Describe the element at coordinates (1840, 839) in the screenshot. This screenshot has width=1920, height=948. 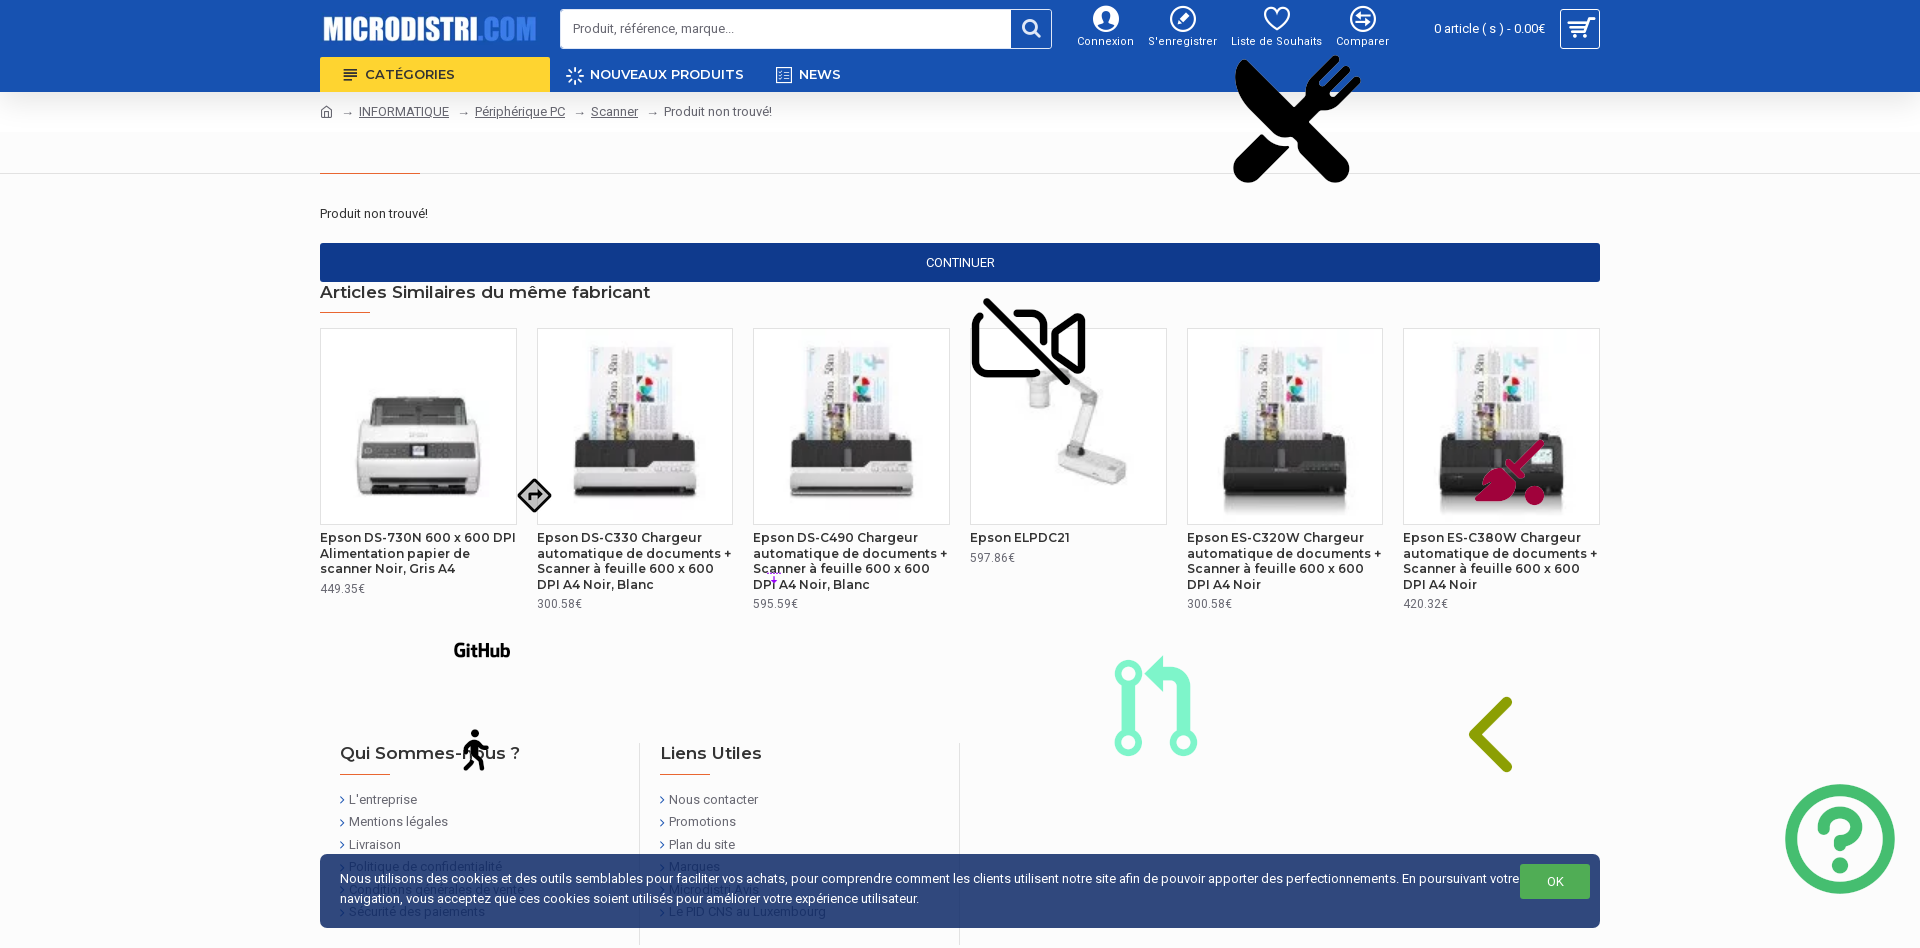
I see `access help or FAQ section` at that location.